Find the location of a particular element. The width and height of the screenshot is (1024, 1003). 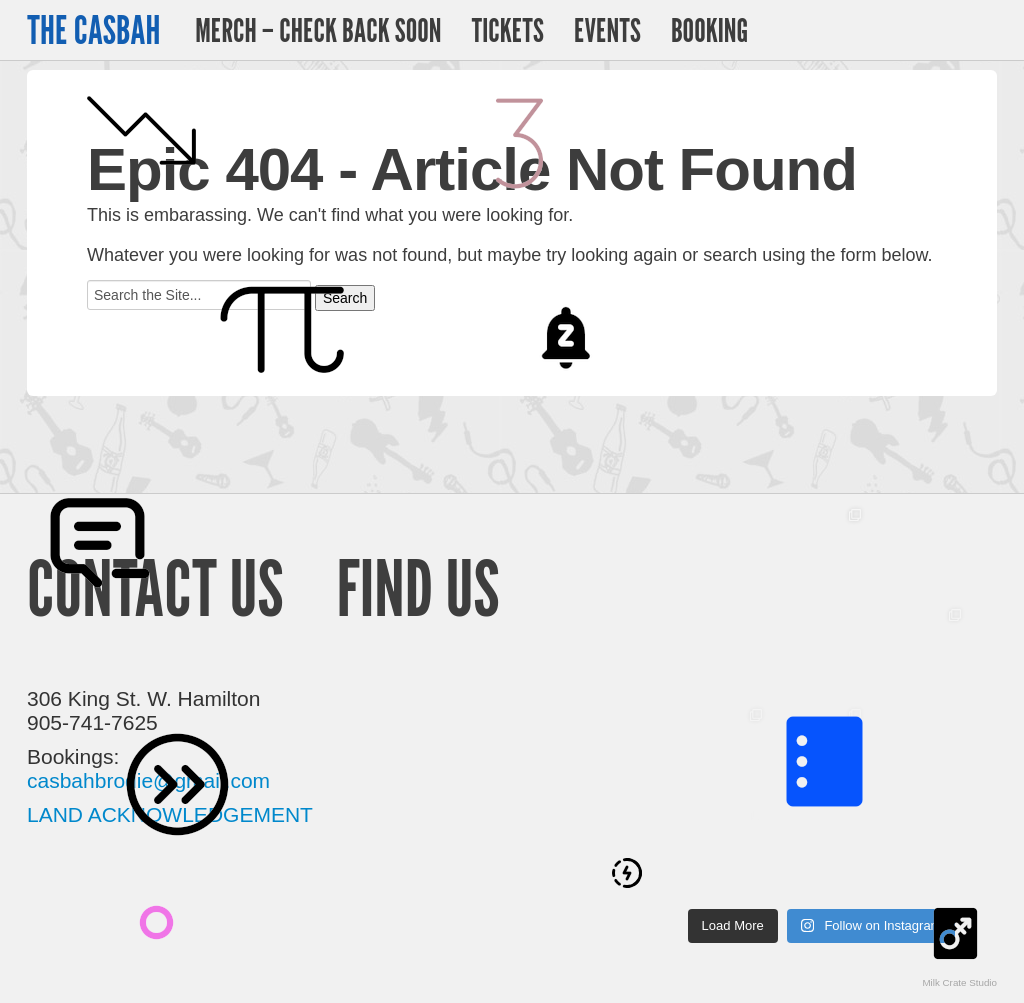

indicates a downward trend or decline in data is located at coordinates (141, 130).